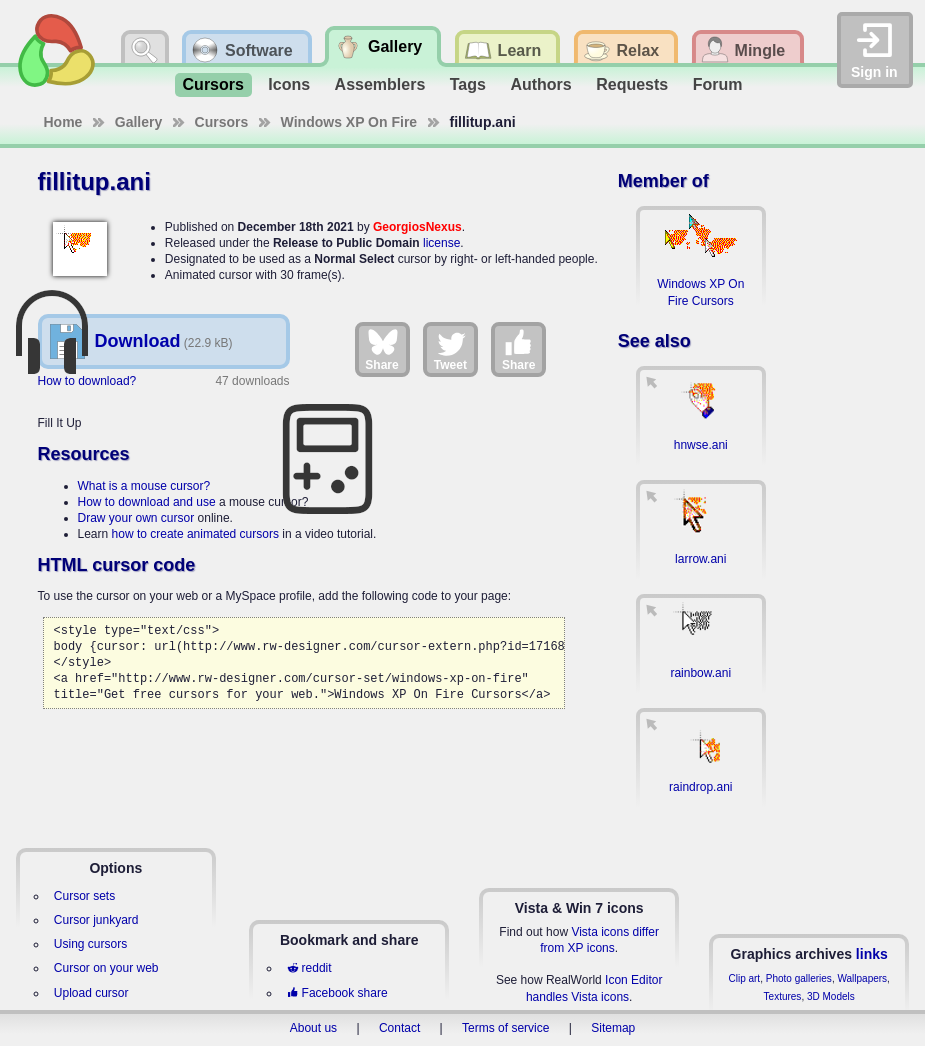 This screenshot has width=925, height=1046. I want to click on open the games app, so click(331, 459).